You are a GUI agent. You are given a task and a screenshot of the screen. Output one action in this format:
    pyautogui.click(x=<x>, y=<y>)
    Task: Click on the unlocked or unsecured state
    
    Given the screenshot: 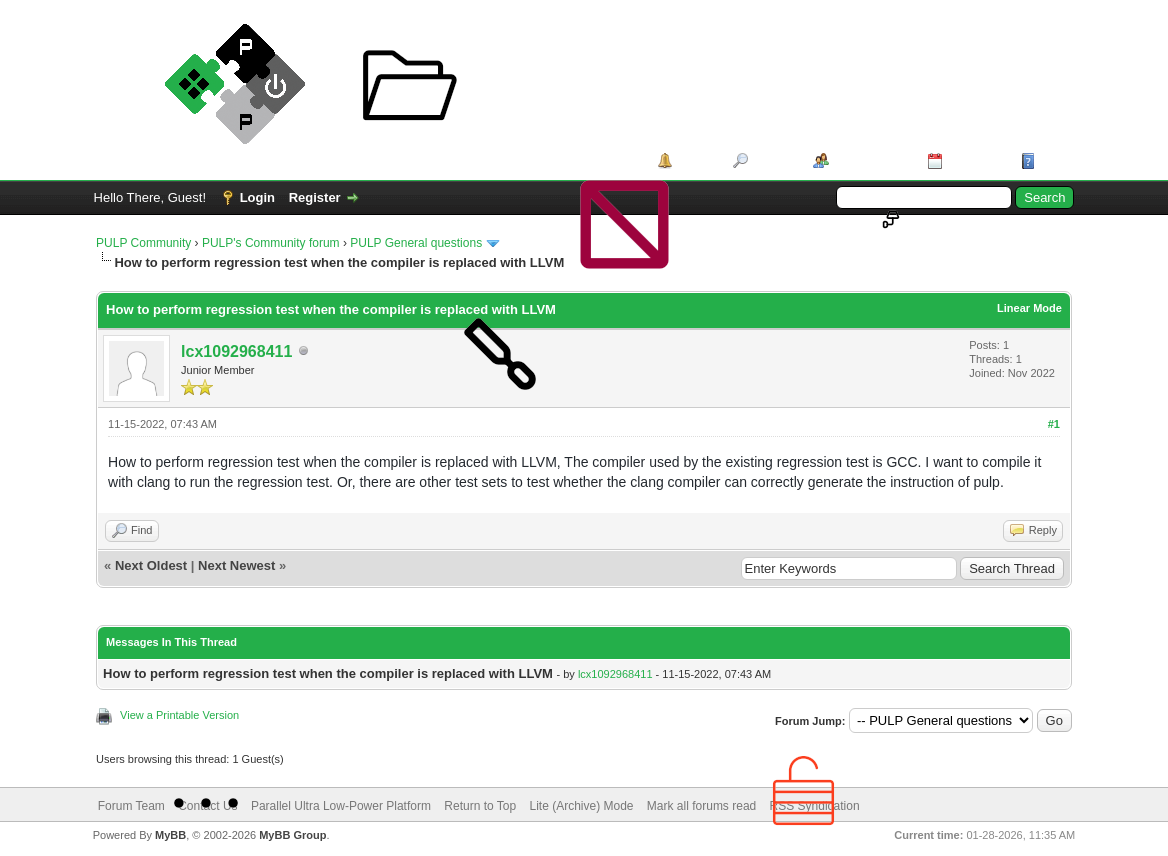 What is the action you would take?
    pyautogui.click(x=803, y=794)
    